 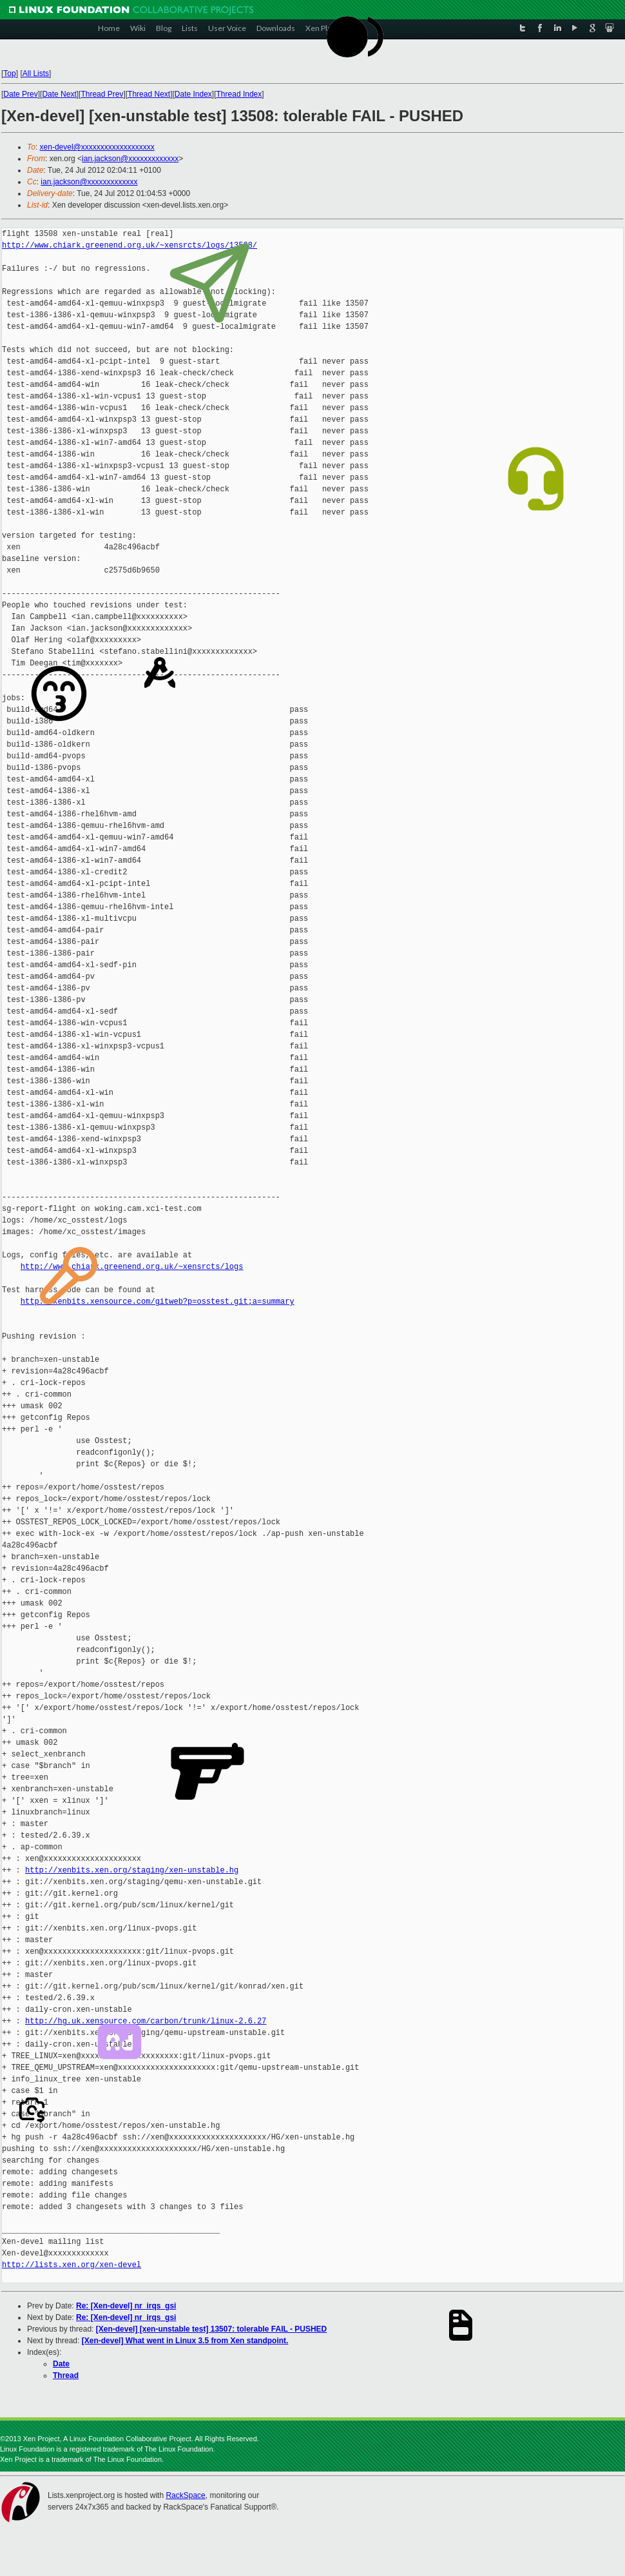 What do you see at coordinates (461, 2325) in the screenshot?
I see `view invoice or billing document` at bounding box center [461, 2325].